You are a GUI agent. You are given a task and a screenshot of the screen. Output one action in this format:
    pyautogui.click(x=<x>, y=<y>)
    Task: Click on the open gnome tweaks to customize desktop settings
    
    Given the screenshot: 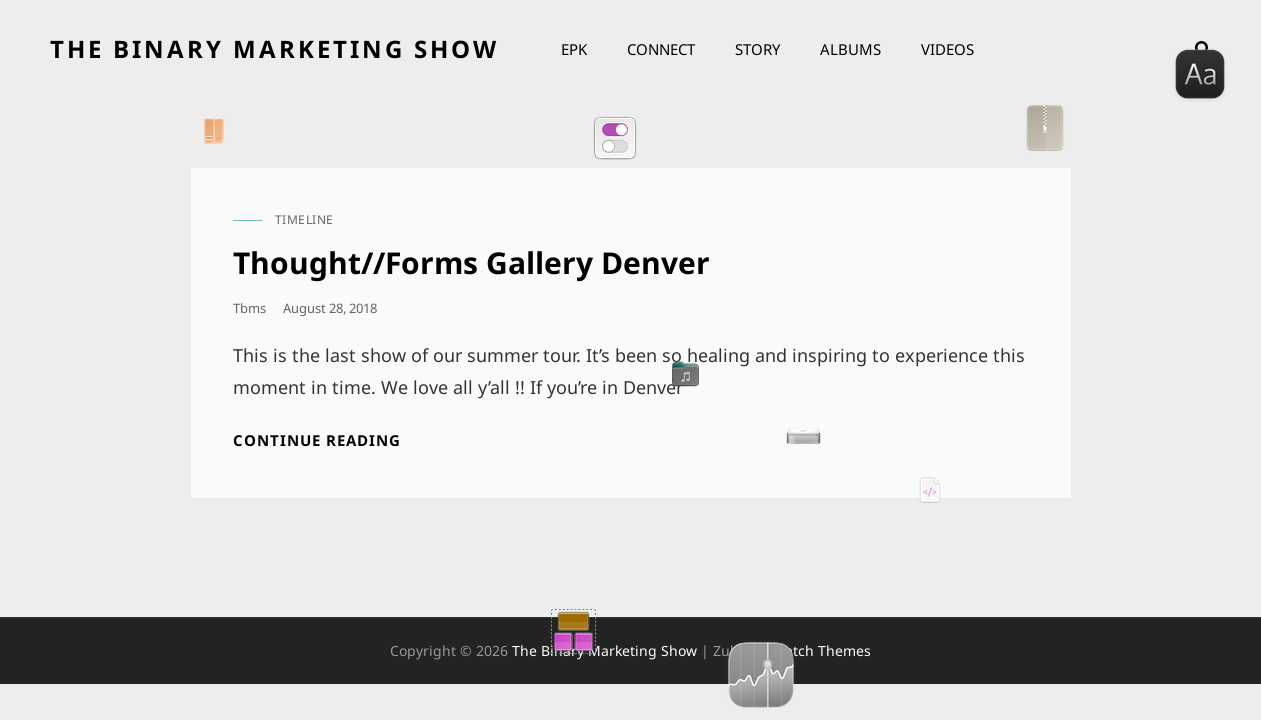 What is the action you would take?
    pyautogui.click(x=615, y=138)
    